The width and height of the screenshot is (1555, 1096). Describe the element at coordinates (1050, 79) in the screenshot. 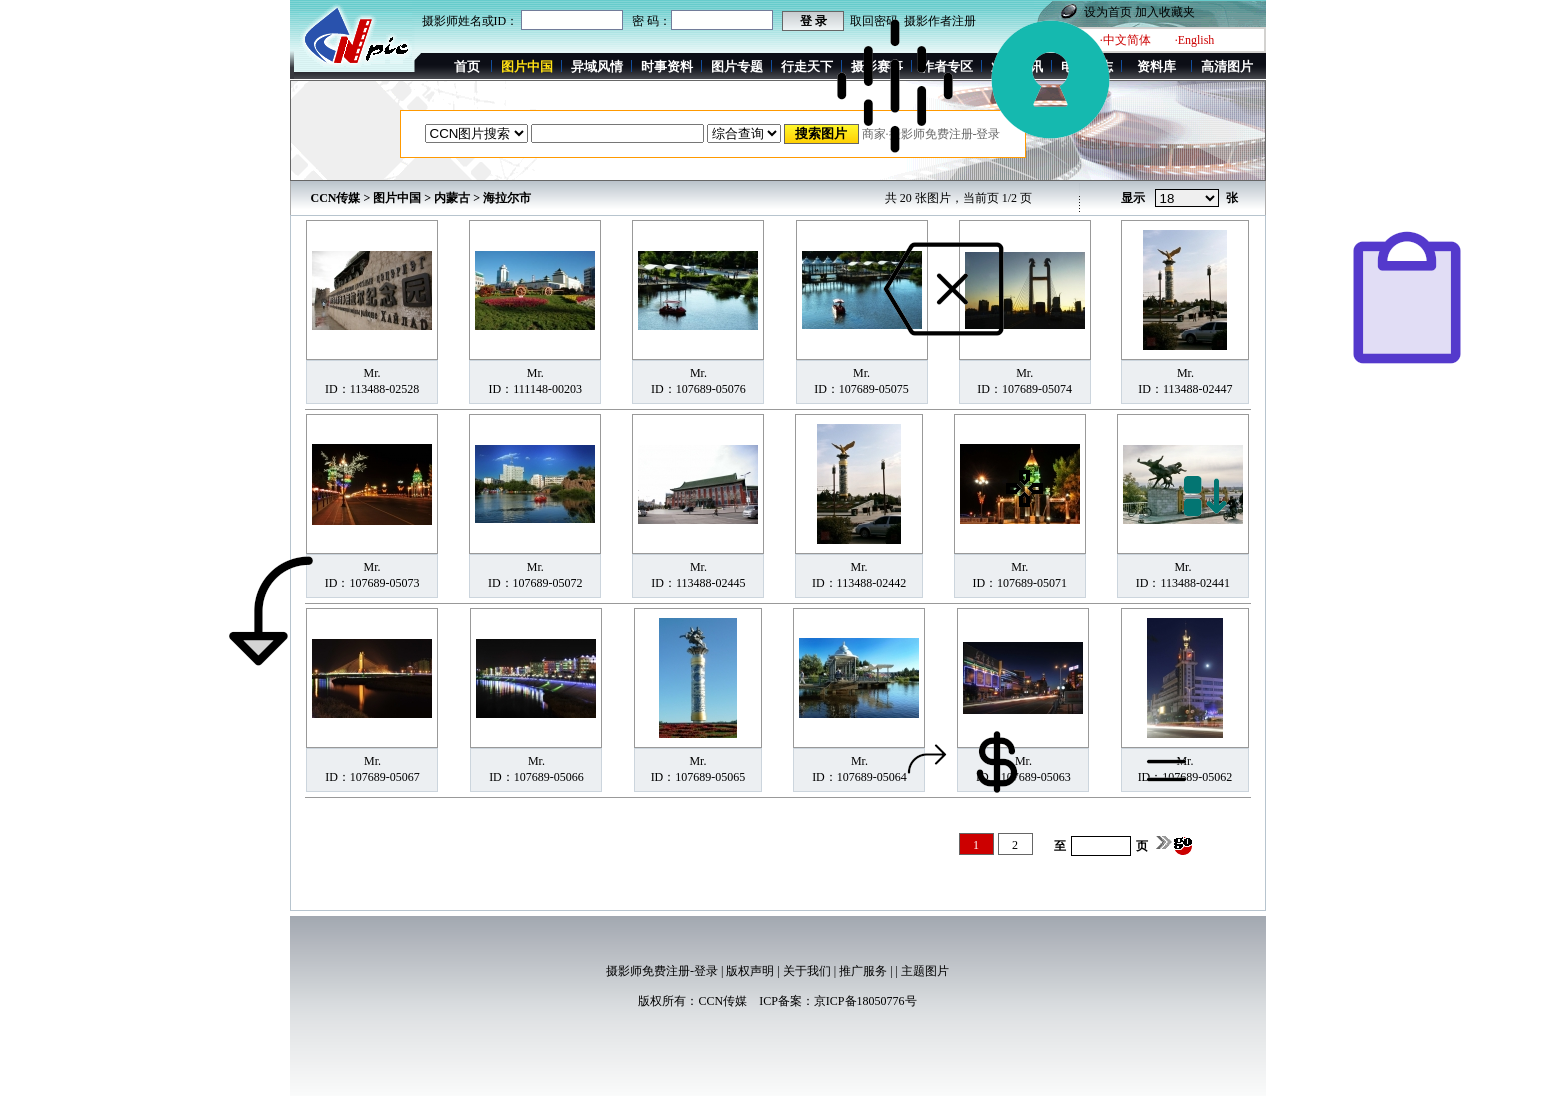

I see `access security or privacy settings` at that location.